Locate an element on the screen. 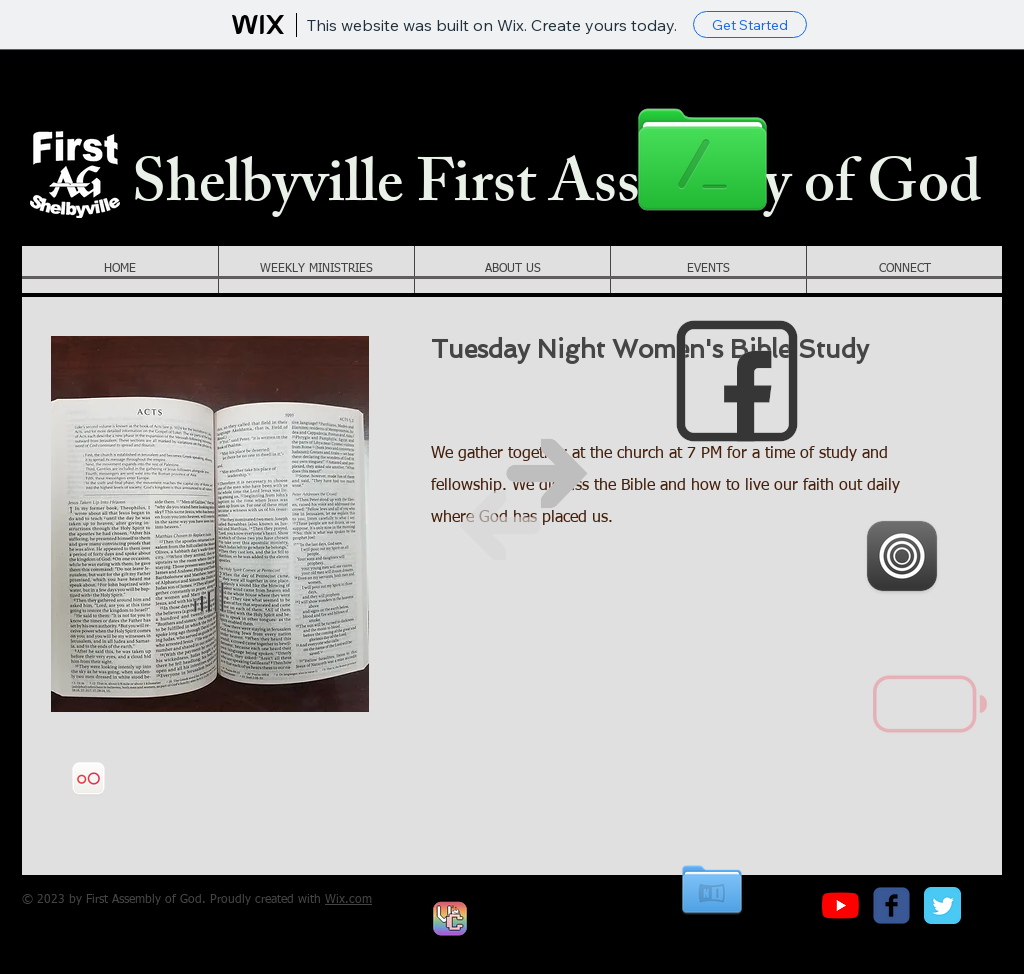  open Native Instruments folder is located at coordinates (712, 889).